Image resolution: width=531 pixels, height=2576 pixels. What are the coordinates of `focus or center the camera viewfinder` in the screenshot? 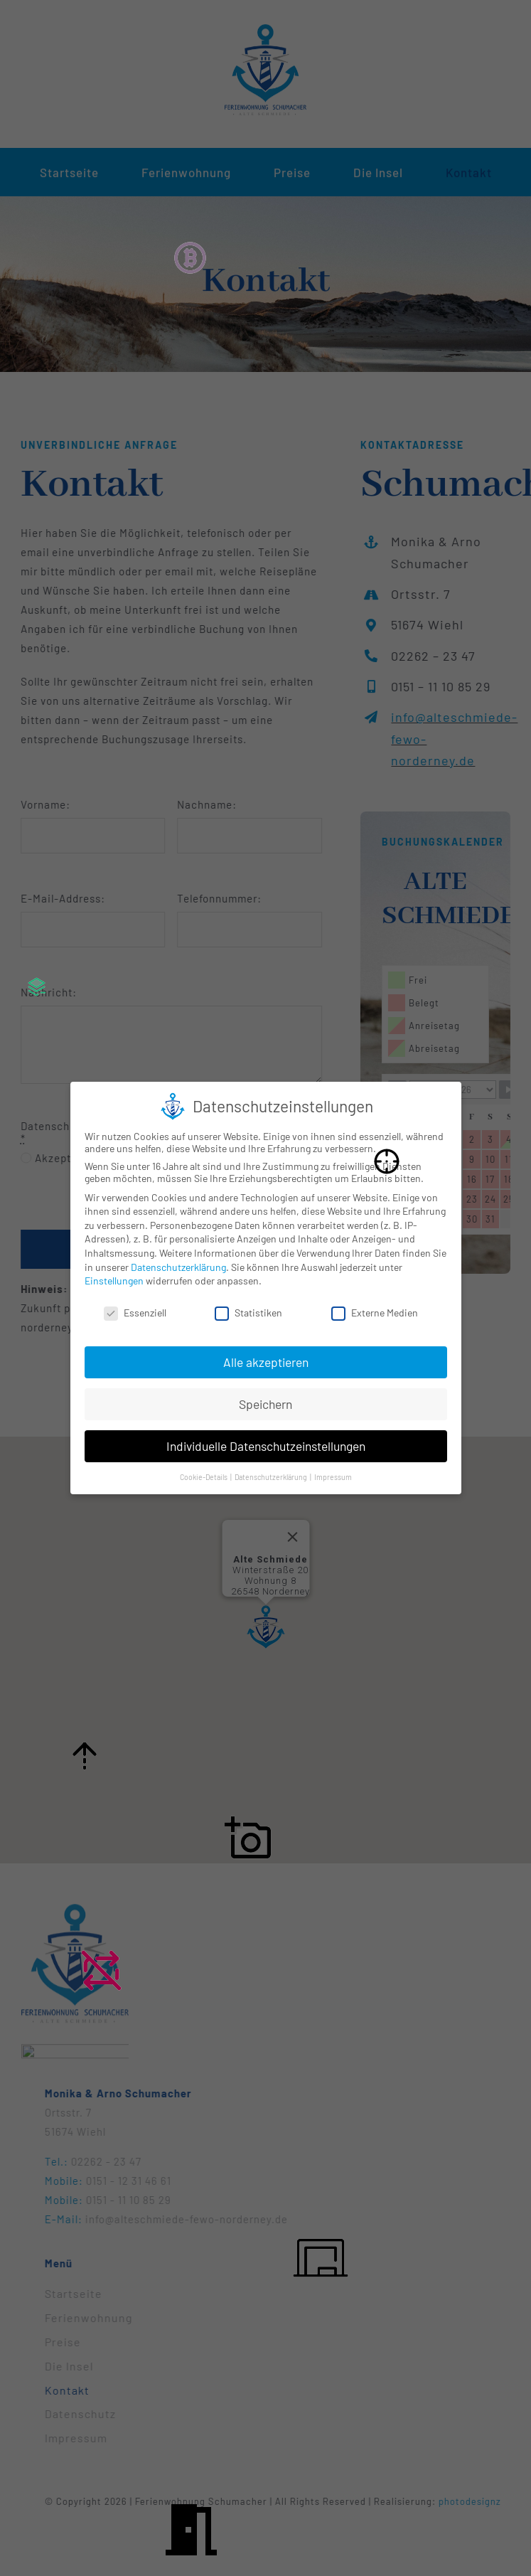 It's located at (387, 1161).